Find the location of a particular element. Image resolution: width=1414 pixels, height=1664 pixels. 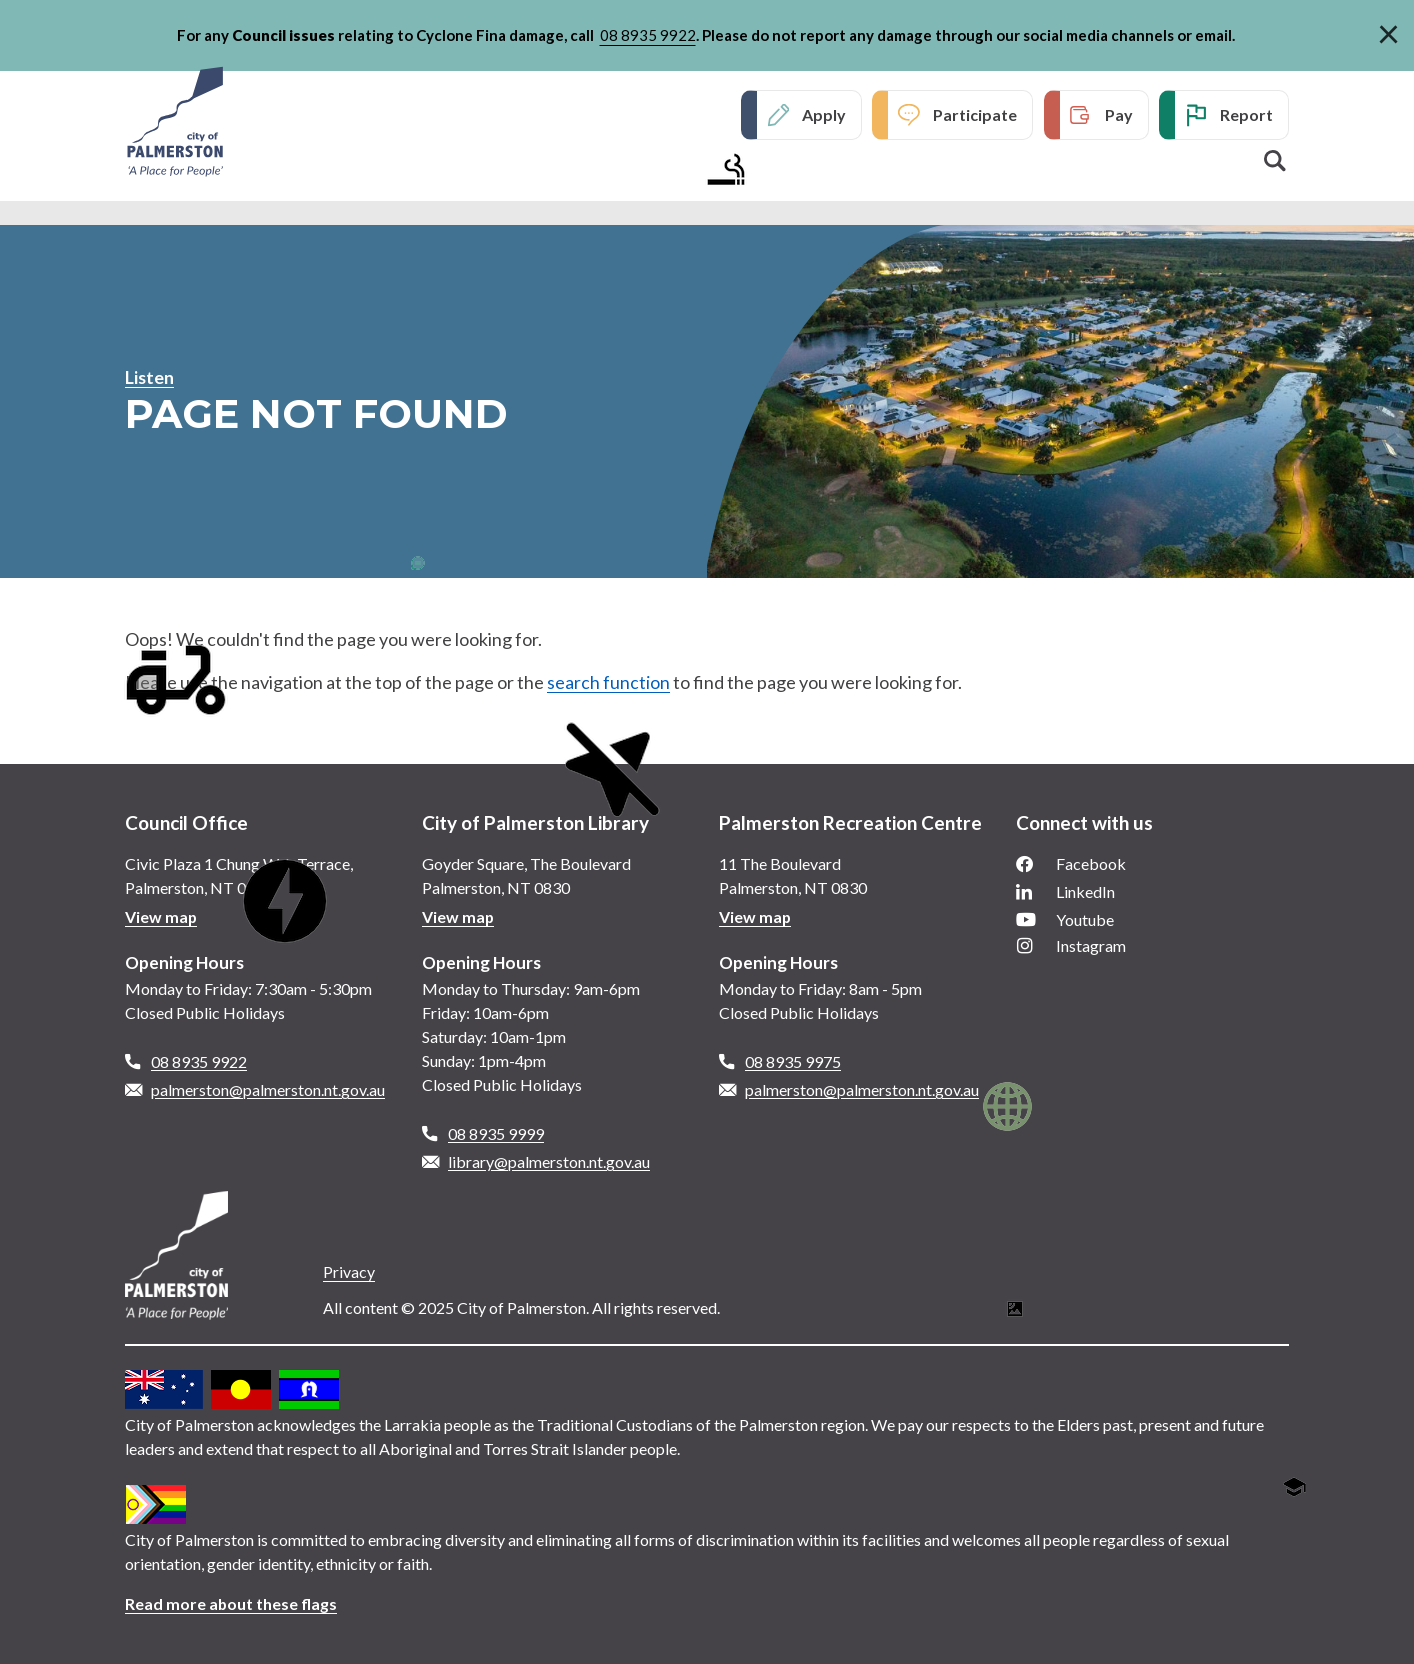

access education or school-related features is located at coordinates (1294, 1487).